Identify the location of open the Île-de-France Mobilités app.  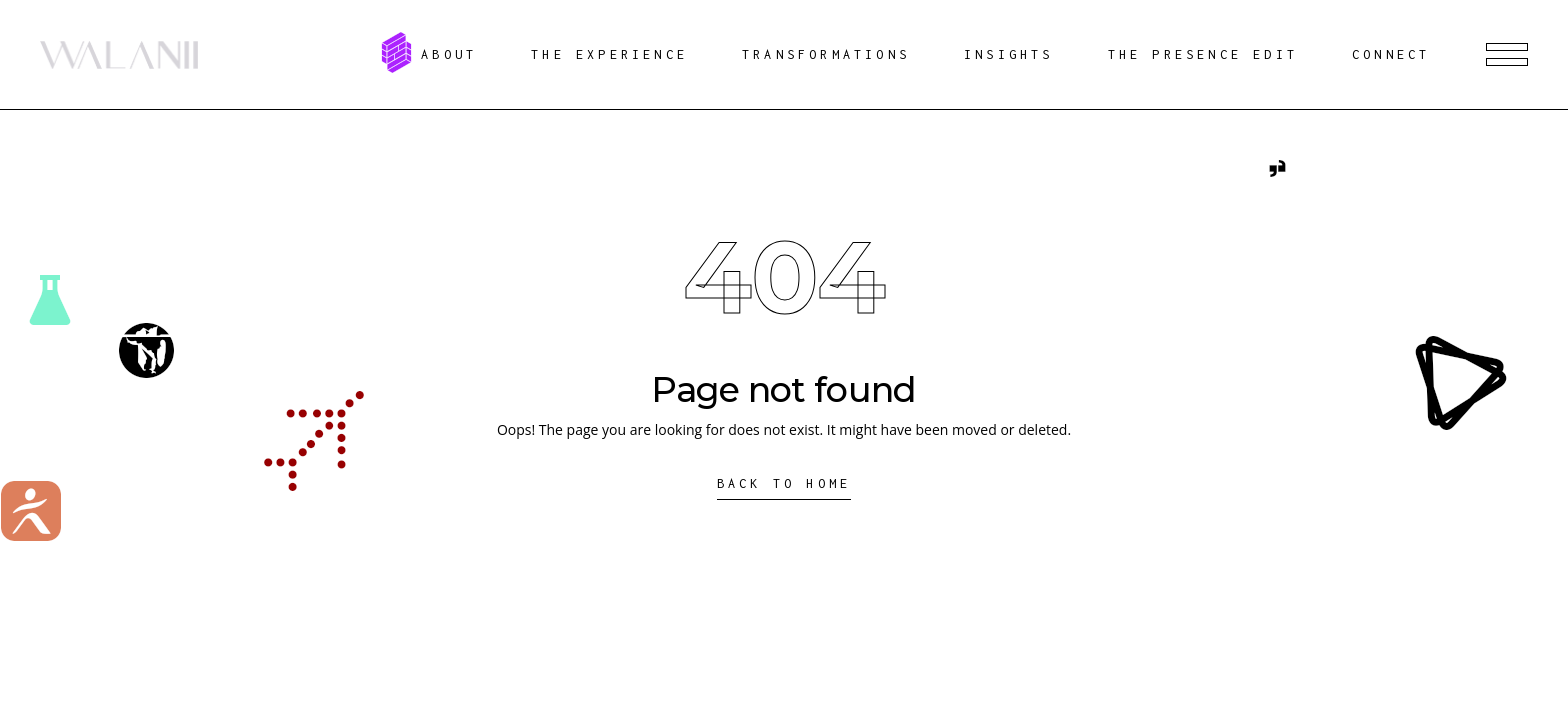
(31, 511).